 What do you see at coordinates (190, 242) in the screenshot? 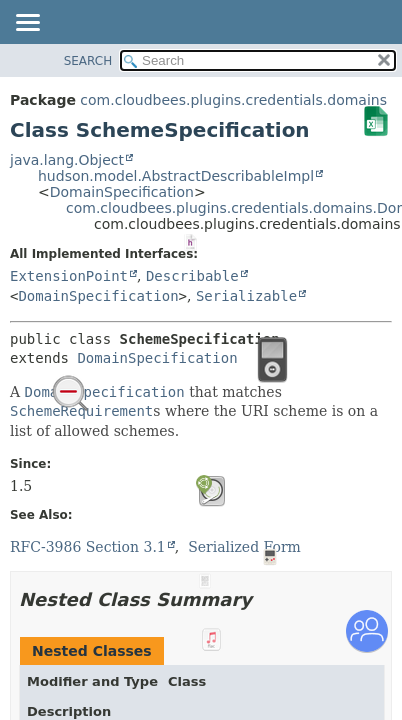
I see `a C++ header file` at bounding box center [190, 242].